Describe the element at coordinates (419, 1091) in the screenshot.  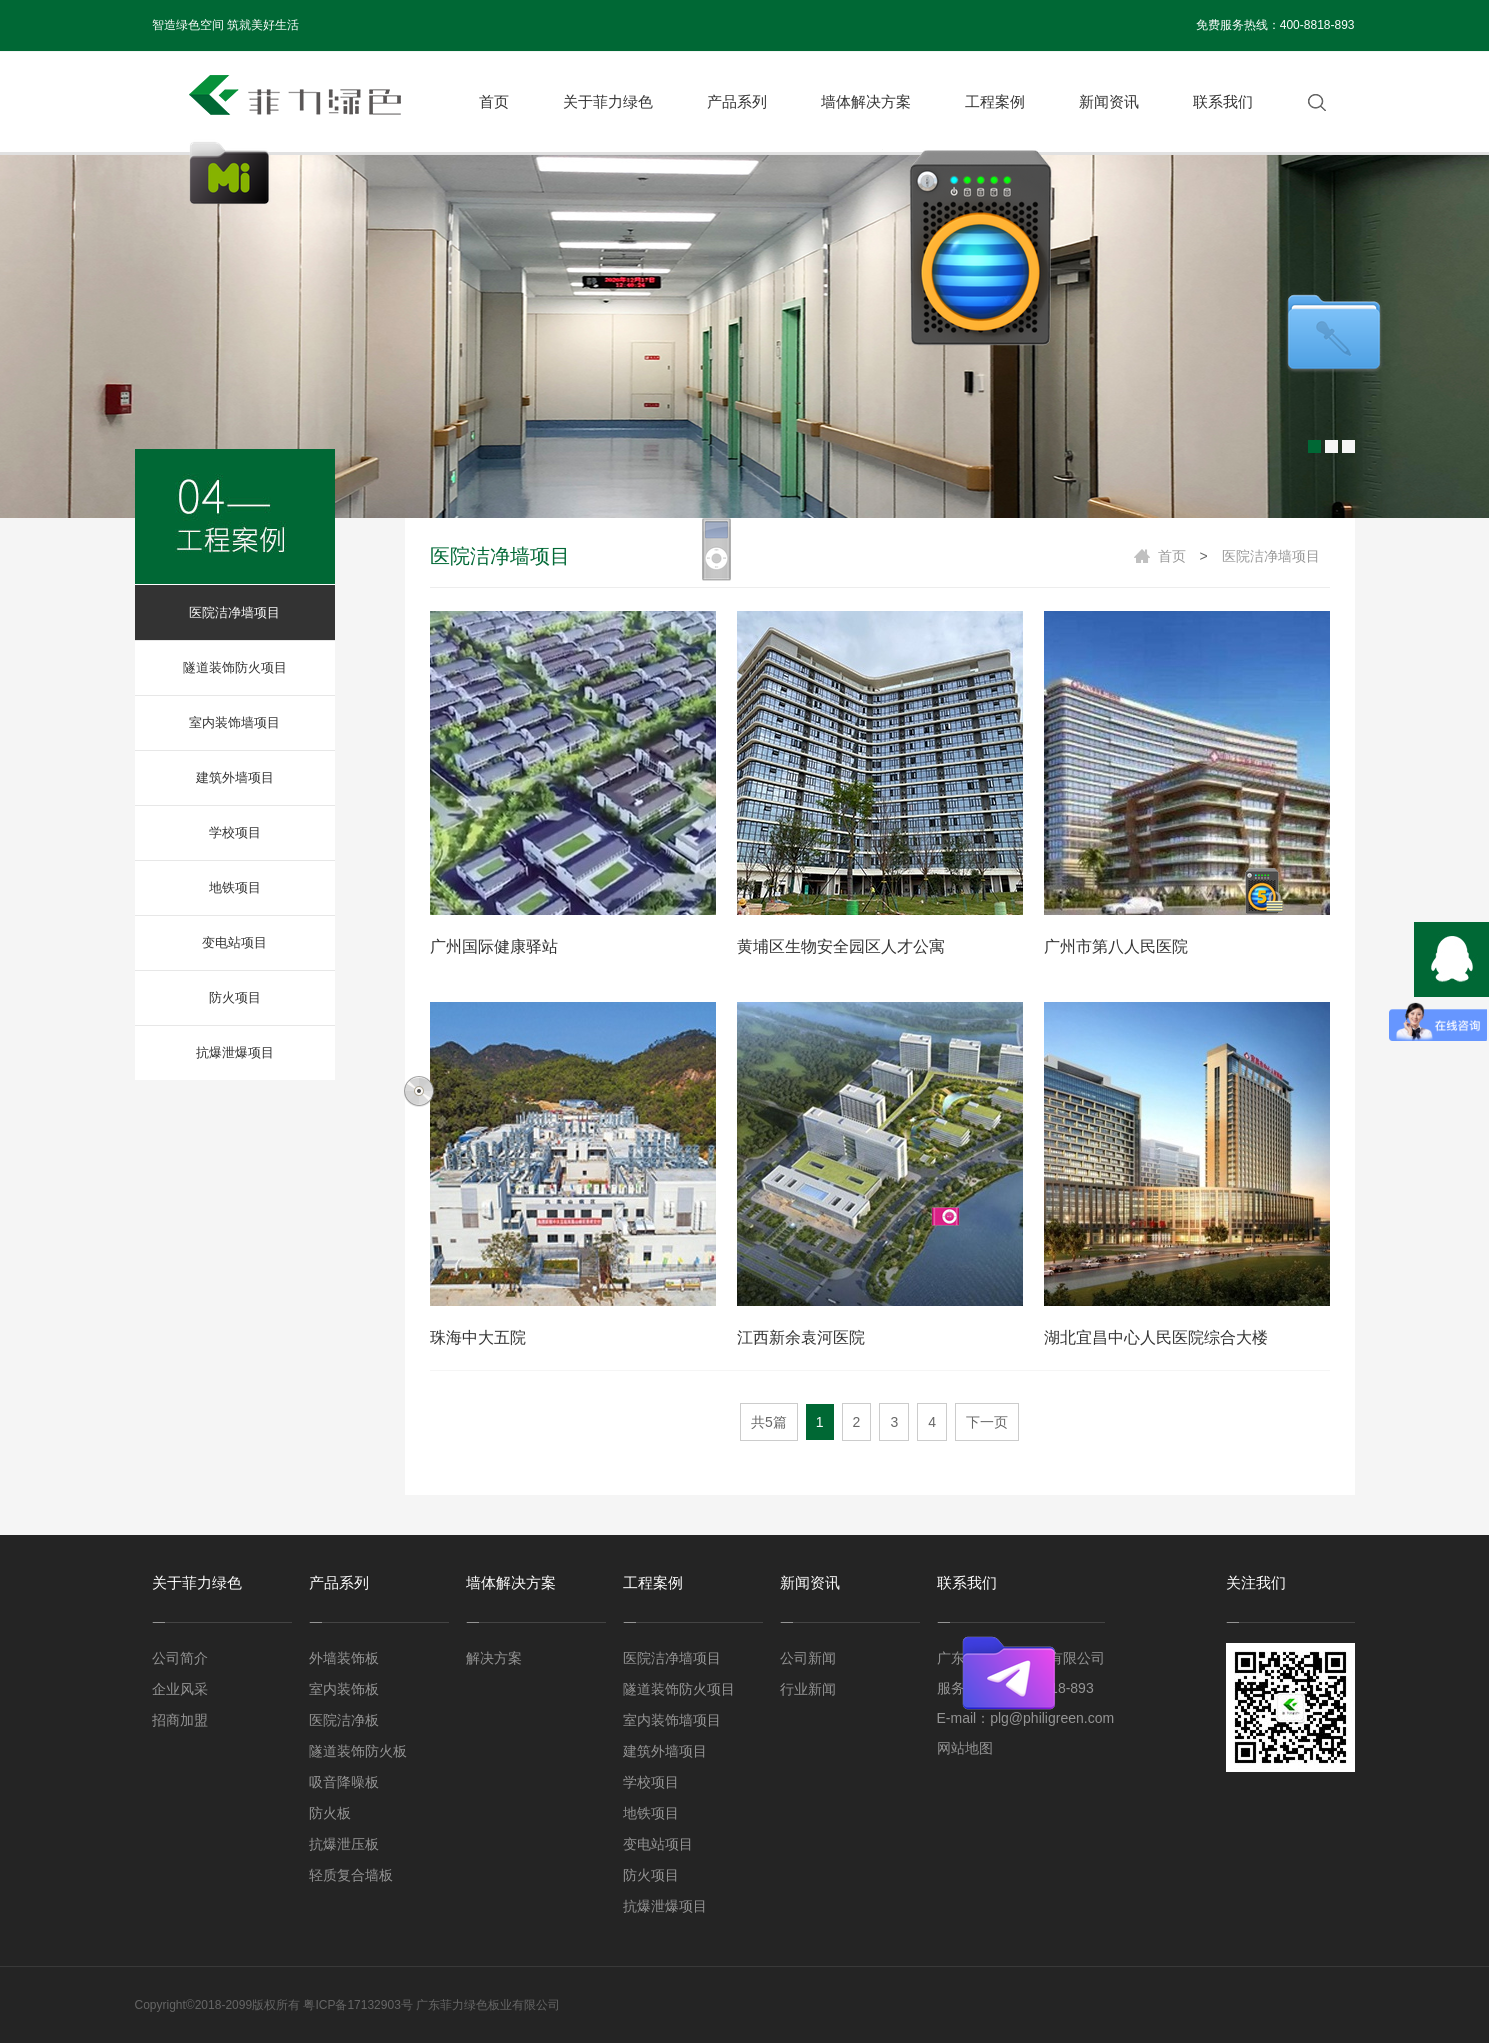
I see `indicates a DVD-RW drive or rewritable disc device` at that location.